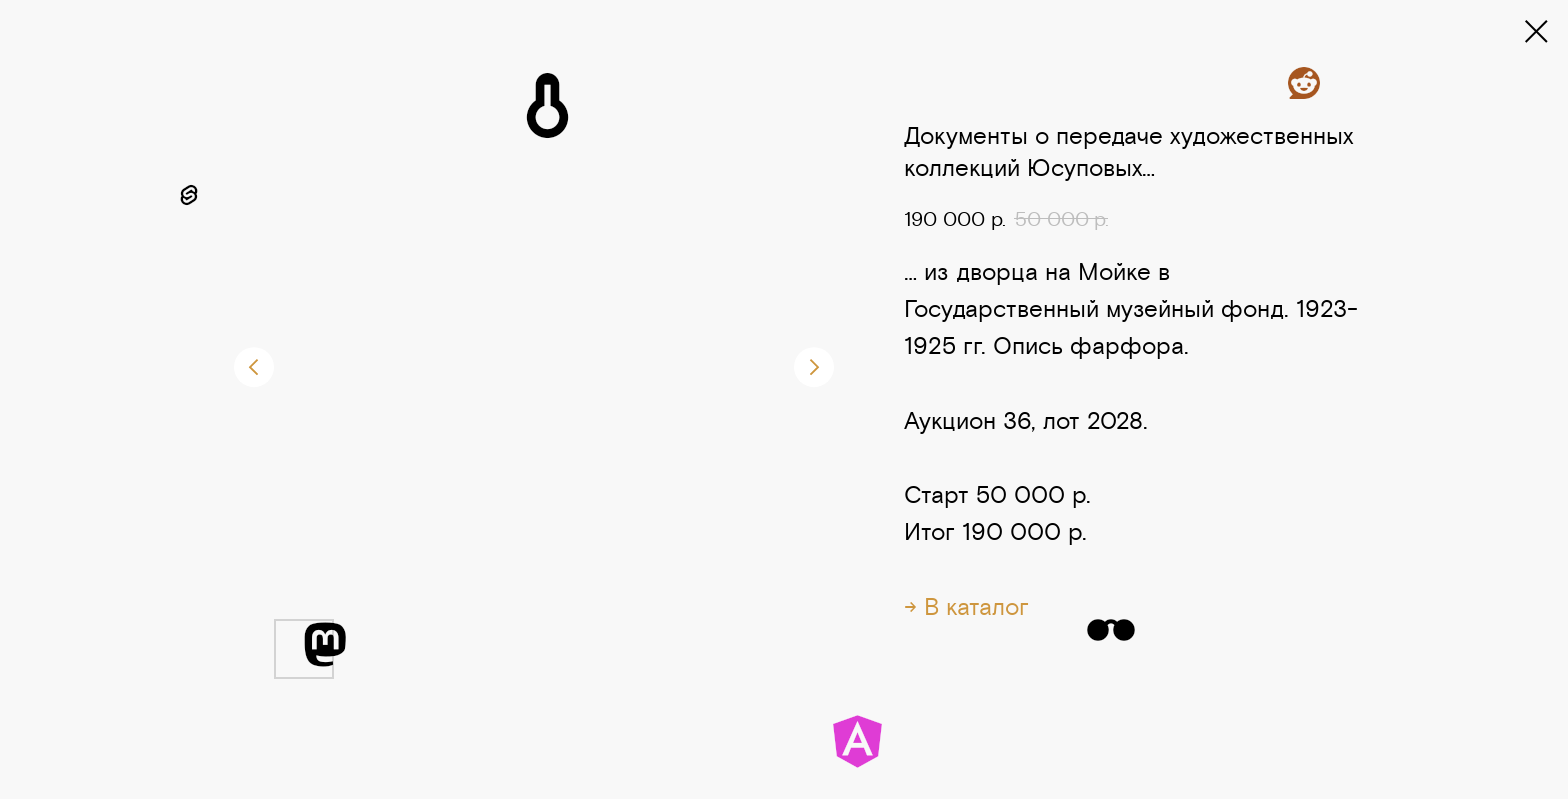 This screenshot has height=799, width=1568. What do you see at coordinates (324, 644) in the screenshot?
I see `open Mastodon app` at bounding box center [324, 644].